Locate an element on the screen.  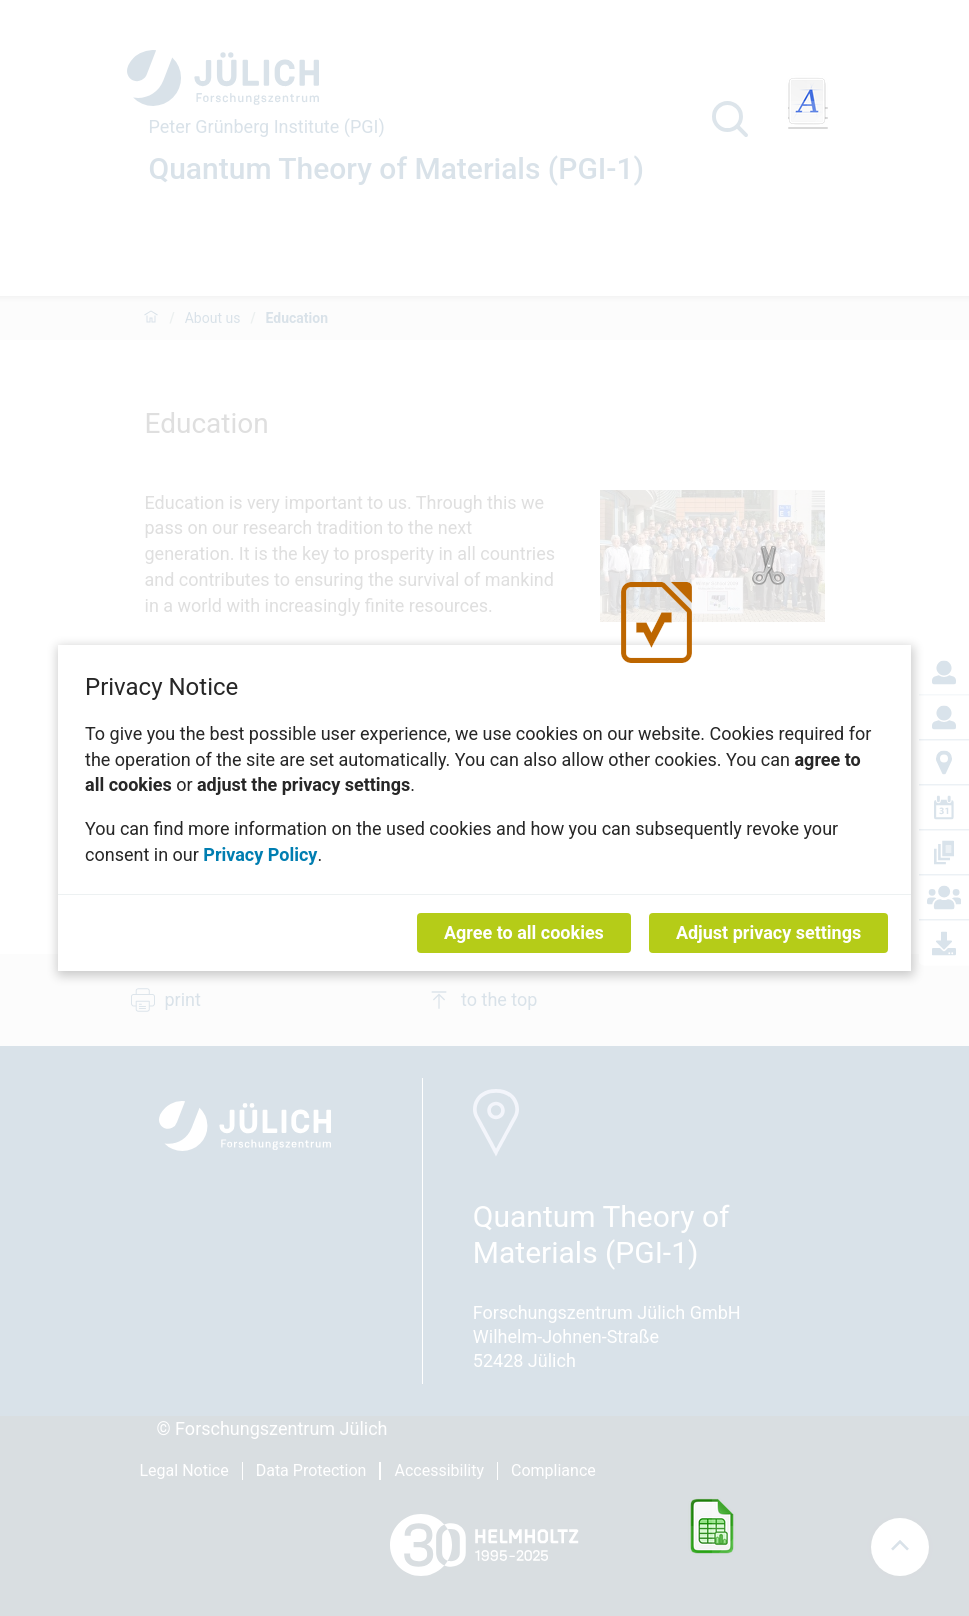
open a libreoffice calc spreadsheet file is located at coordinates (712, 1526).